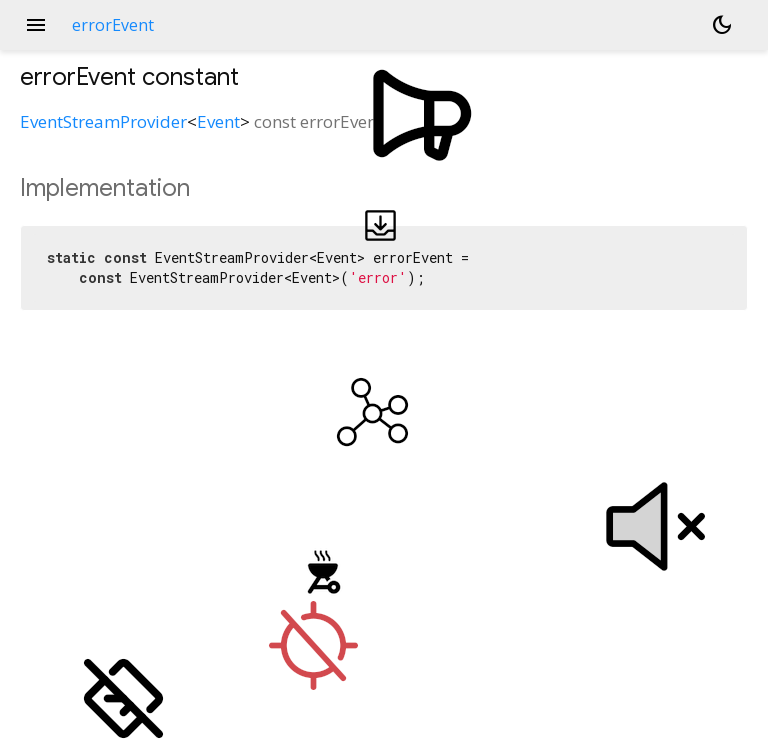  I want to click on make an announcement or broadcast, so click(417, 117).